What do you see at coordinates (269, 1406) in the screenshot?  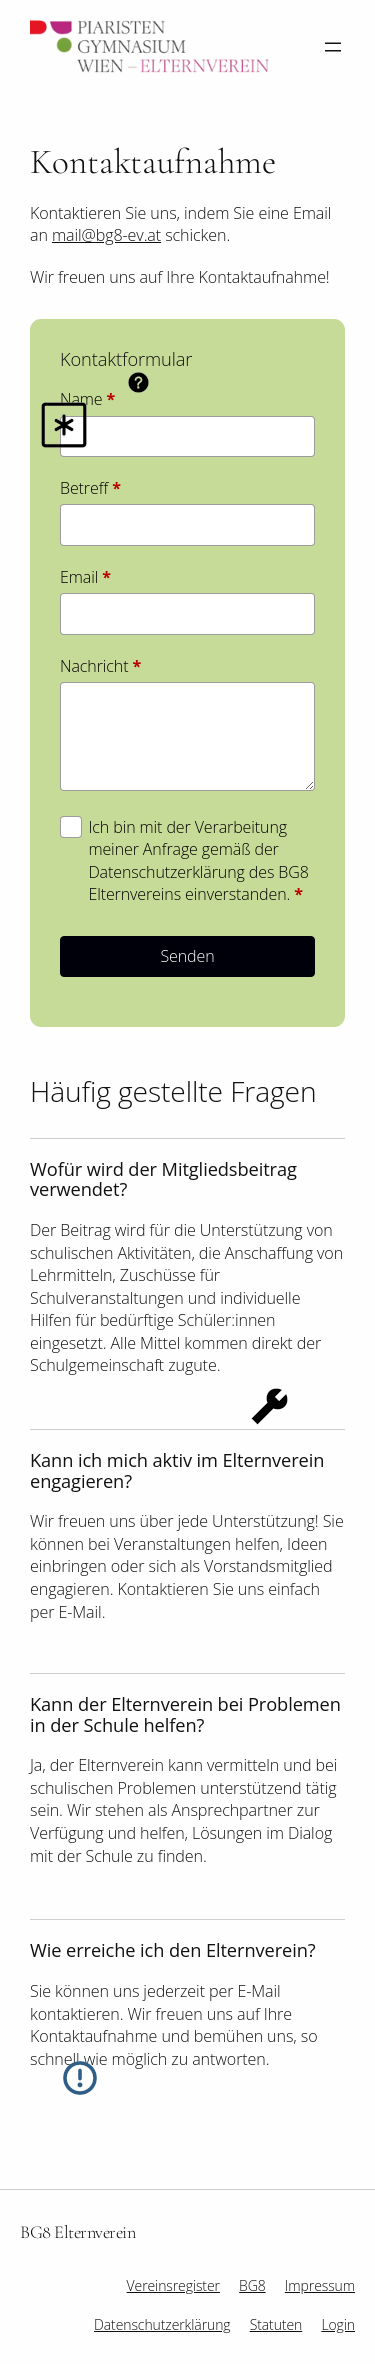 I see `access build or configuration settings` at bounding box center [269, 1406].